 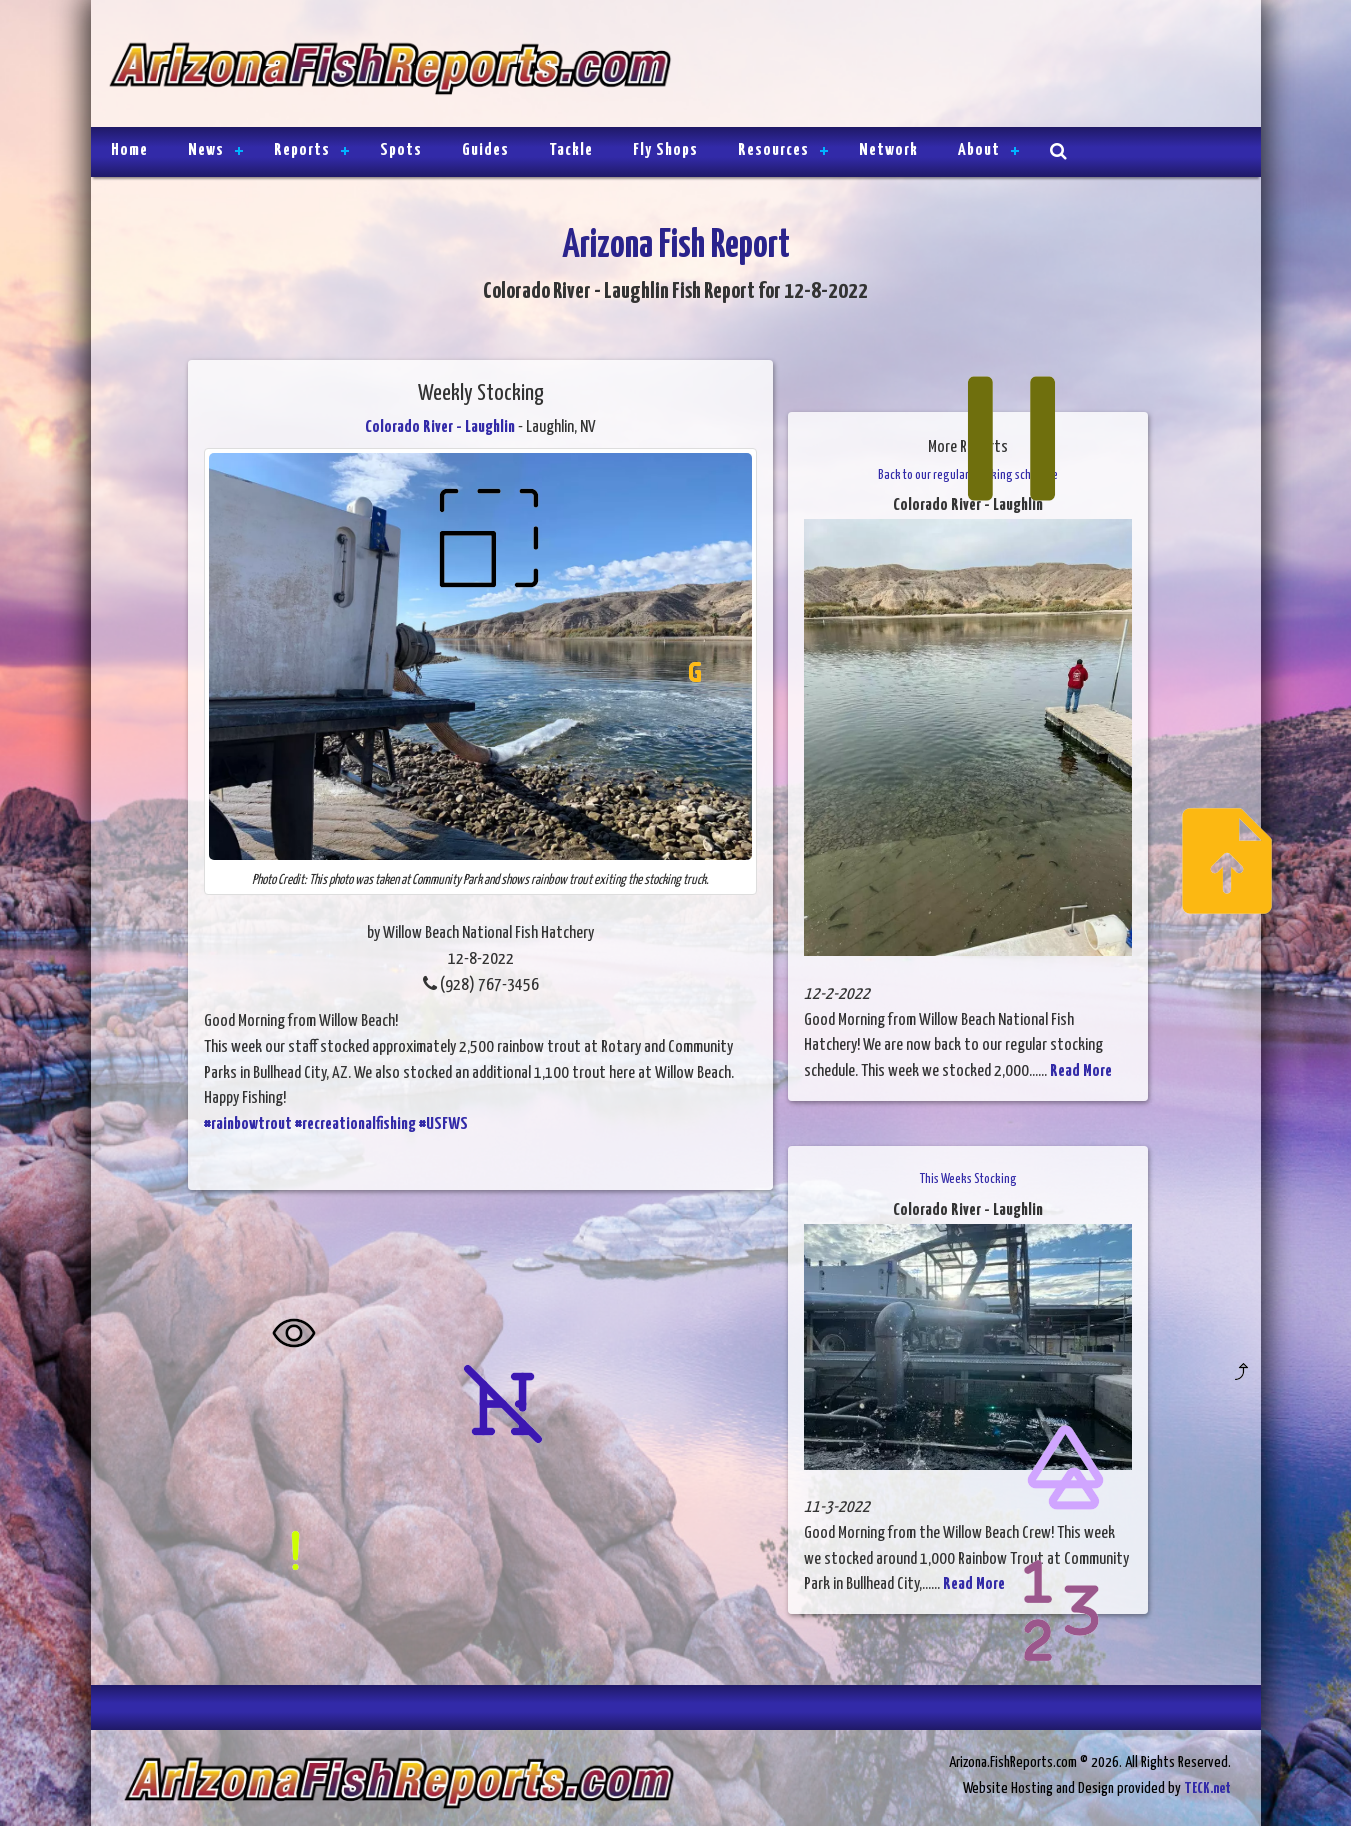 What do you see at coordinates (1065, 1467) in the screenshot?
I see `navigate to previous or parent level` at bounding box center [1065, 1467].